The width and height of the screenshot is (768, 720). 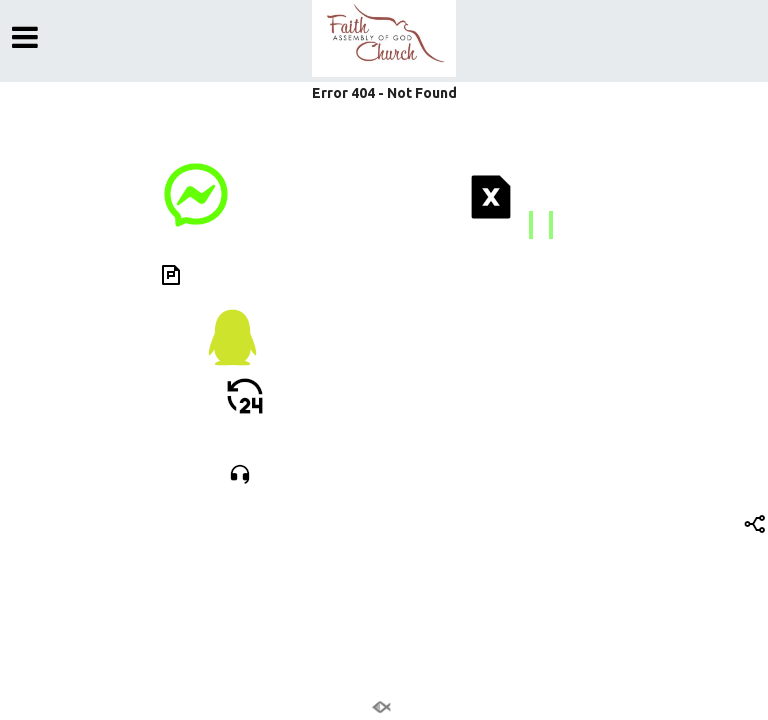 I want to click on view your StackShare profile, so click(x=755, y=524).